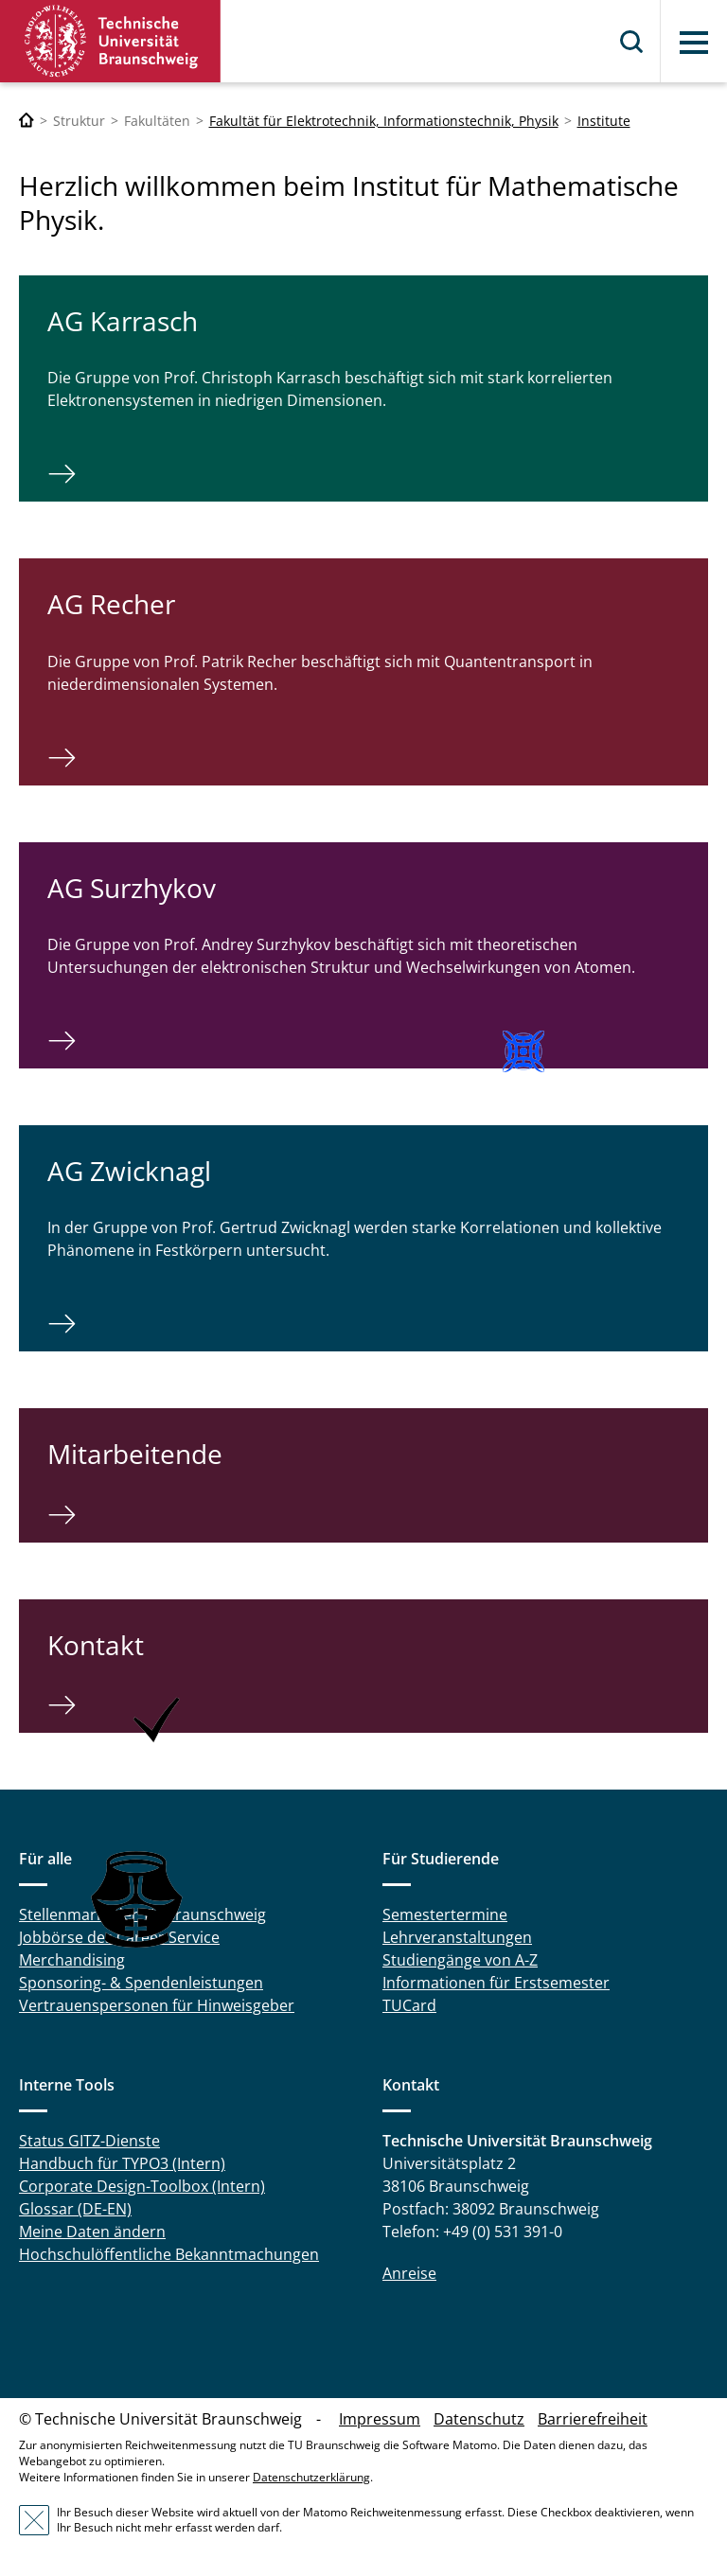 This screenshot has height=2576, width=727. I want to click on equip leather armor to your character, so click(135, 1899).